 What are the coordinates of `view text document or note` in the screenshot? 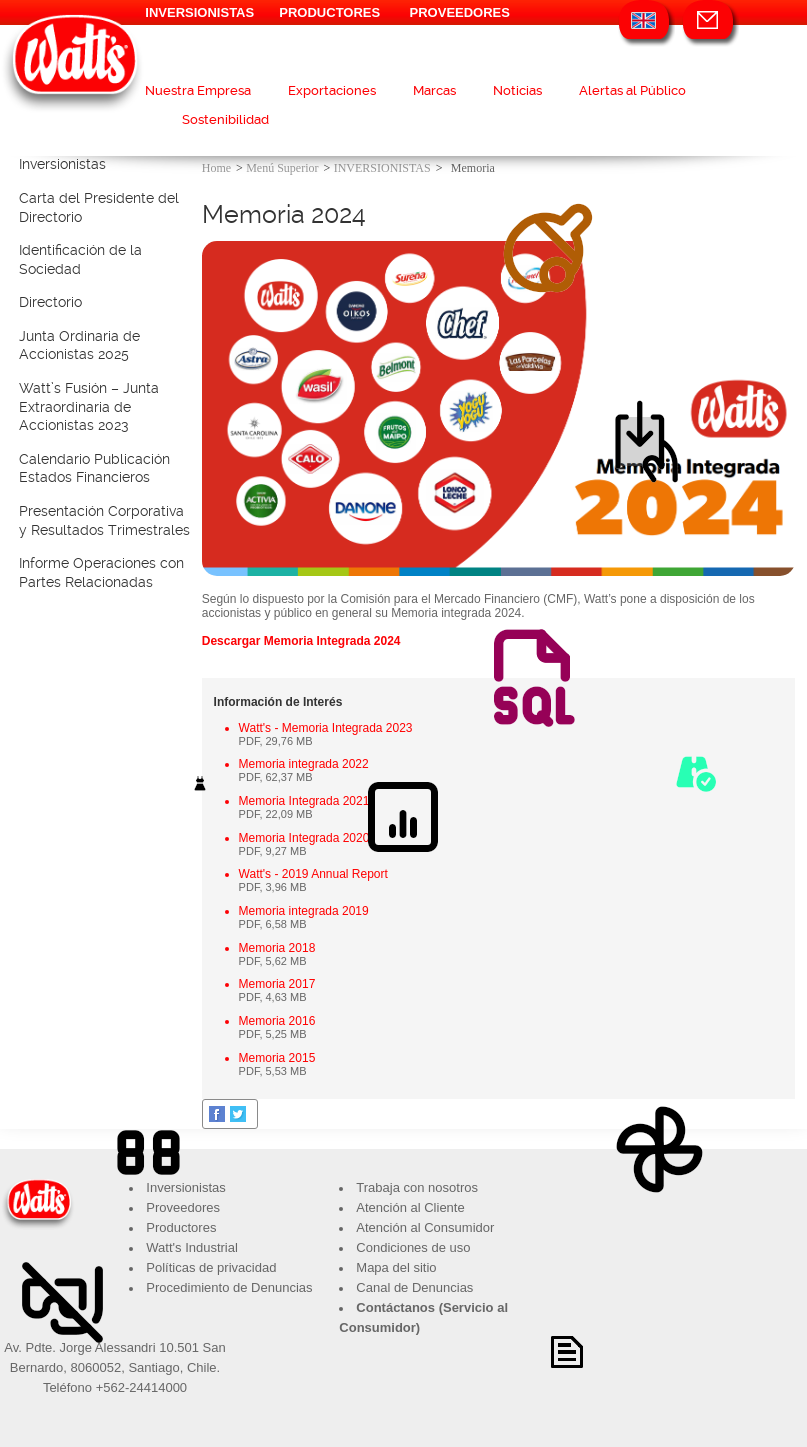 It's located at (567, 1352).